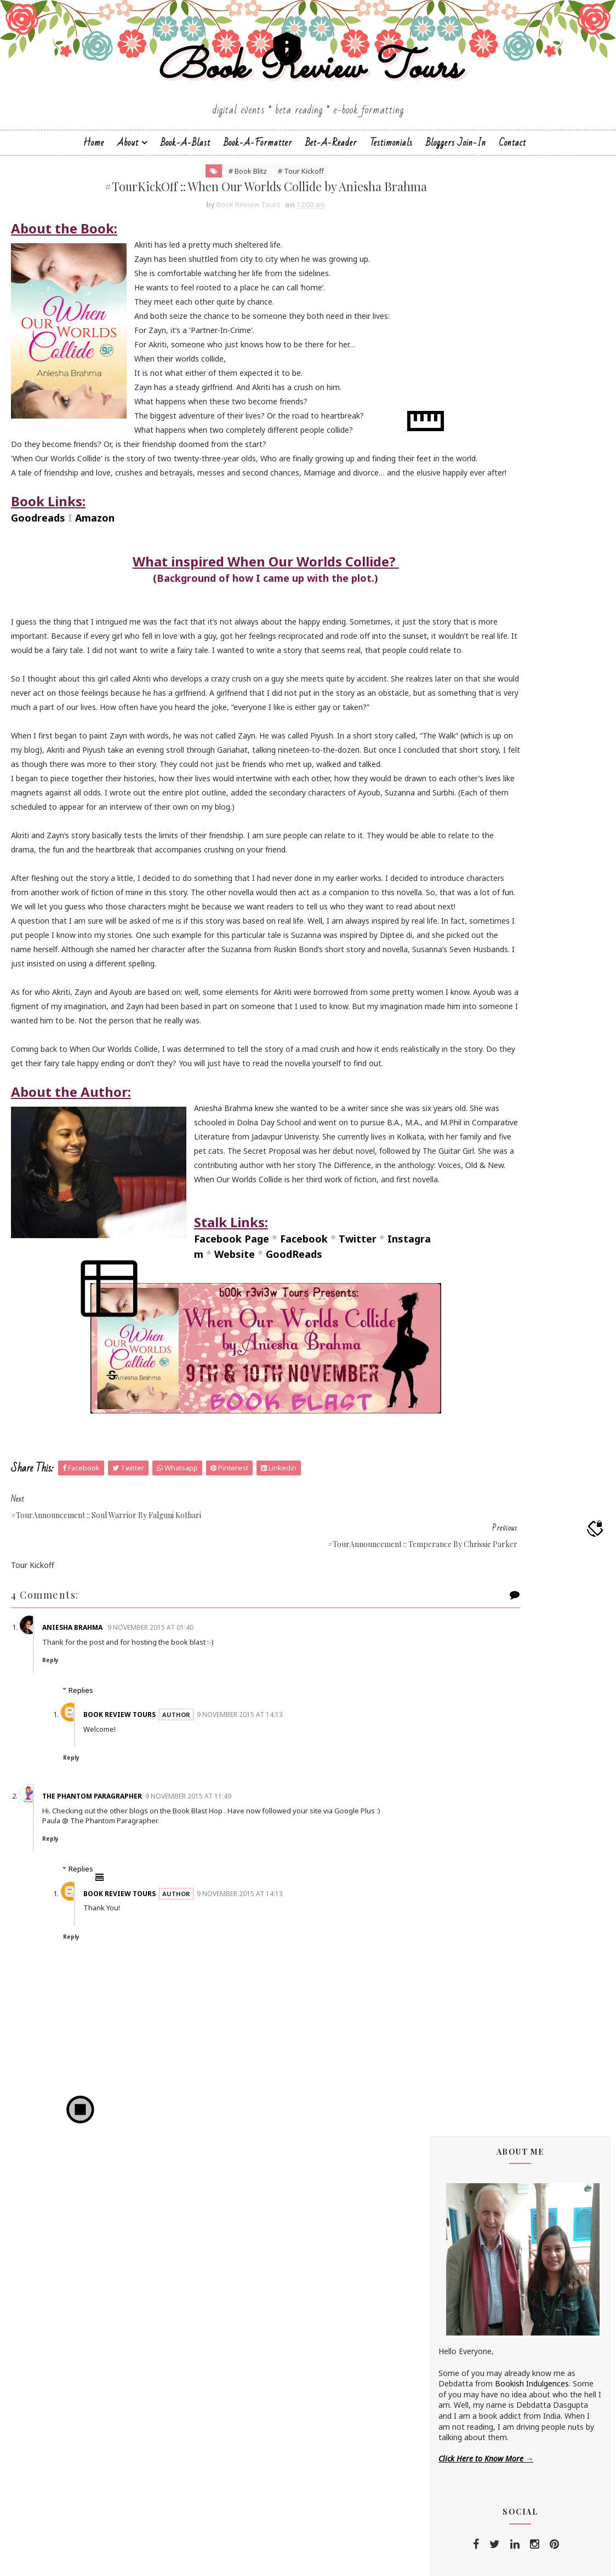  What do you see at coordinates (80, 2109) in the screenshot?
I see `stop media playback` at bounding box center [80, 2109].